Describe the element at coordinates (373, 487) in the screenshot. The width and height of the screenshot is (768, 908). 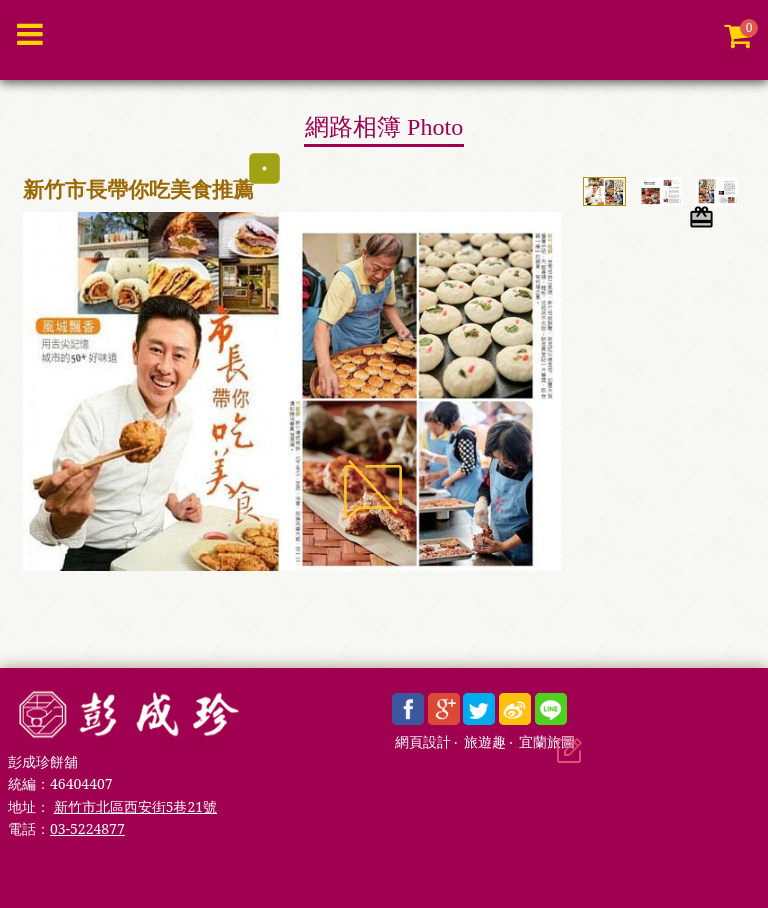
I see `mute or disable chat notifications` at that location.